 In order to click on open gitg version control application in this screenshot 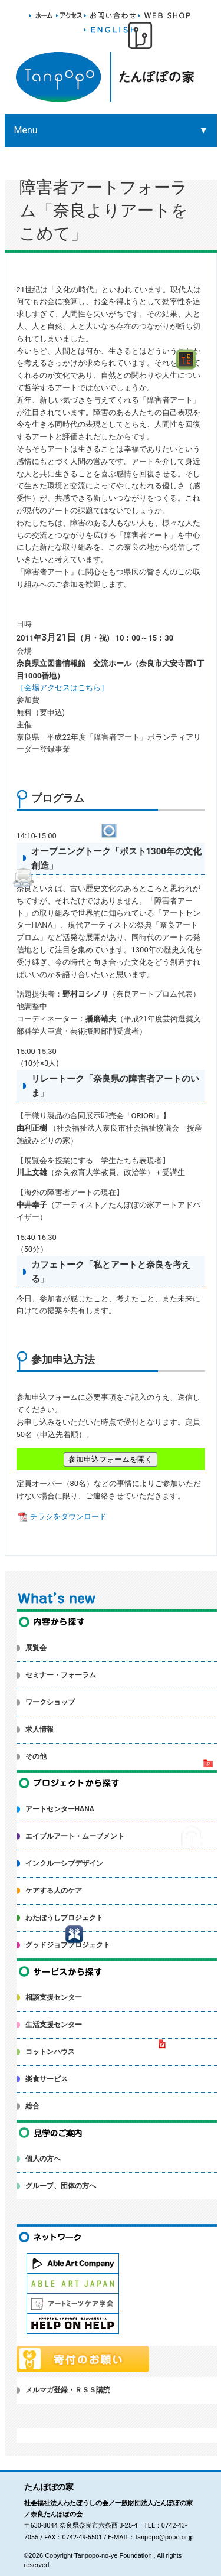, I will do `click(140, 35)`.